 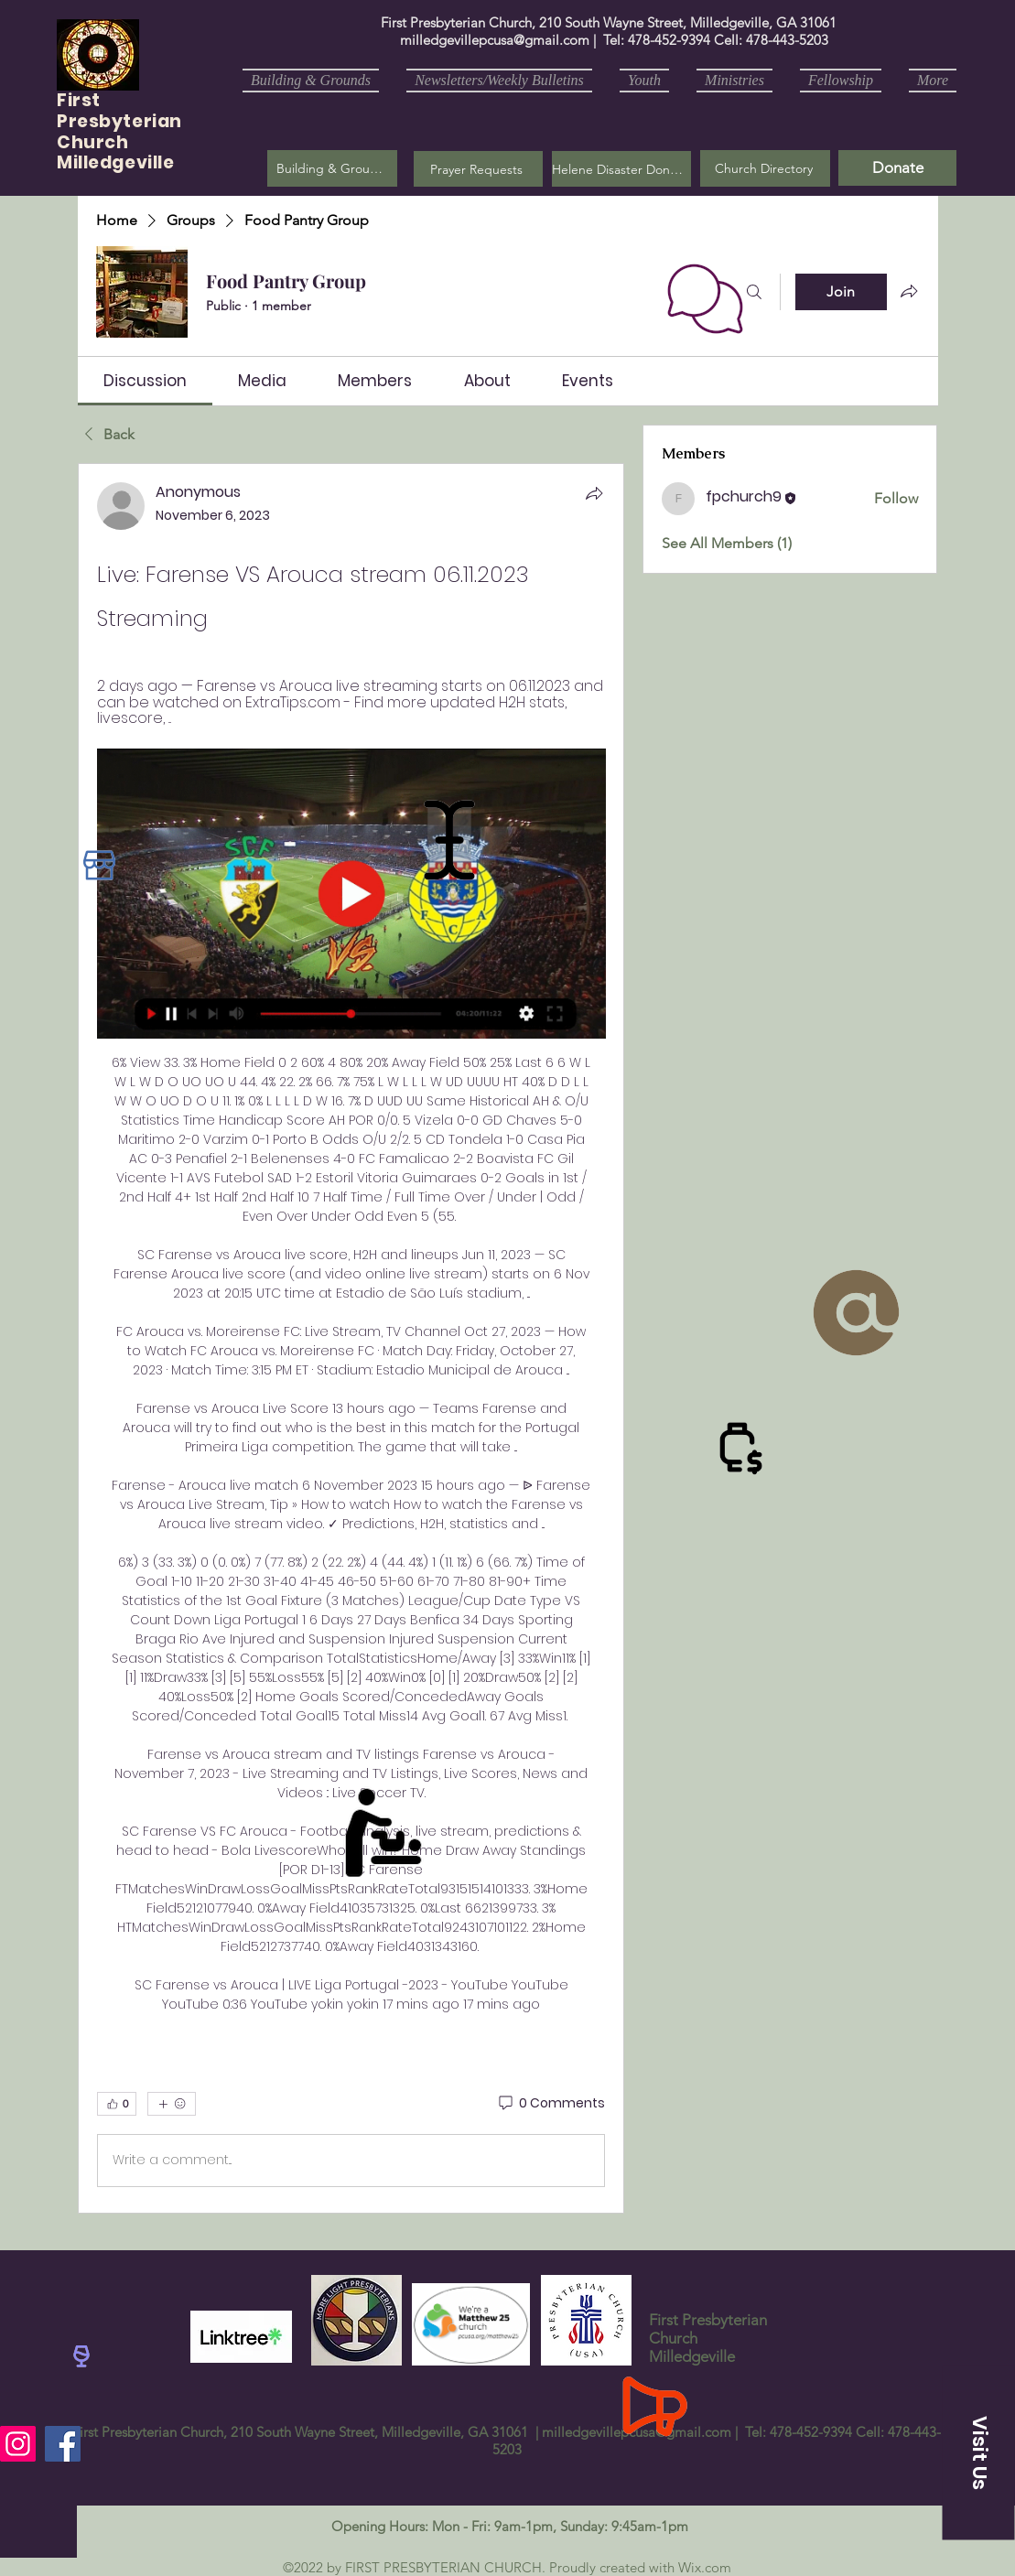 I want to click on text input cursor indicating editable field, so click(x=449, y=840).